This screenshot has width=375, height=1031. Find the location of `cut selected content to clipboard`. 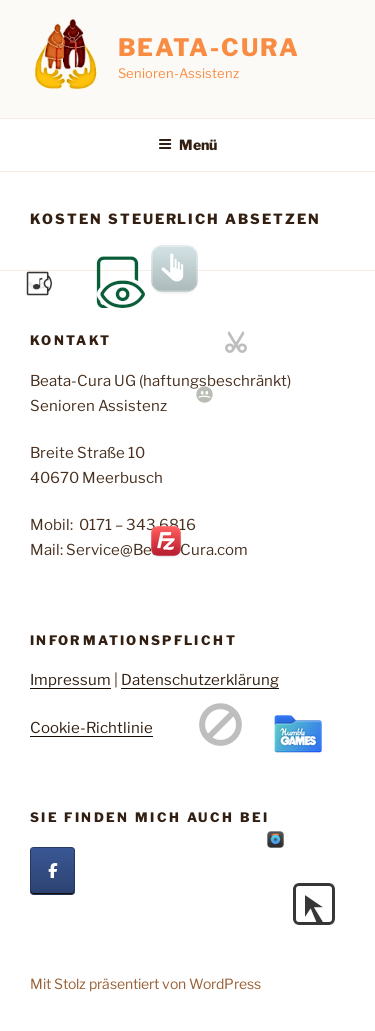

cut selected content to clipboard is located at coordinates (236, 342).